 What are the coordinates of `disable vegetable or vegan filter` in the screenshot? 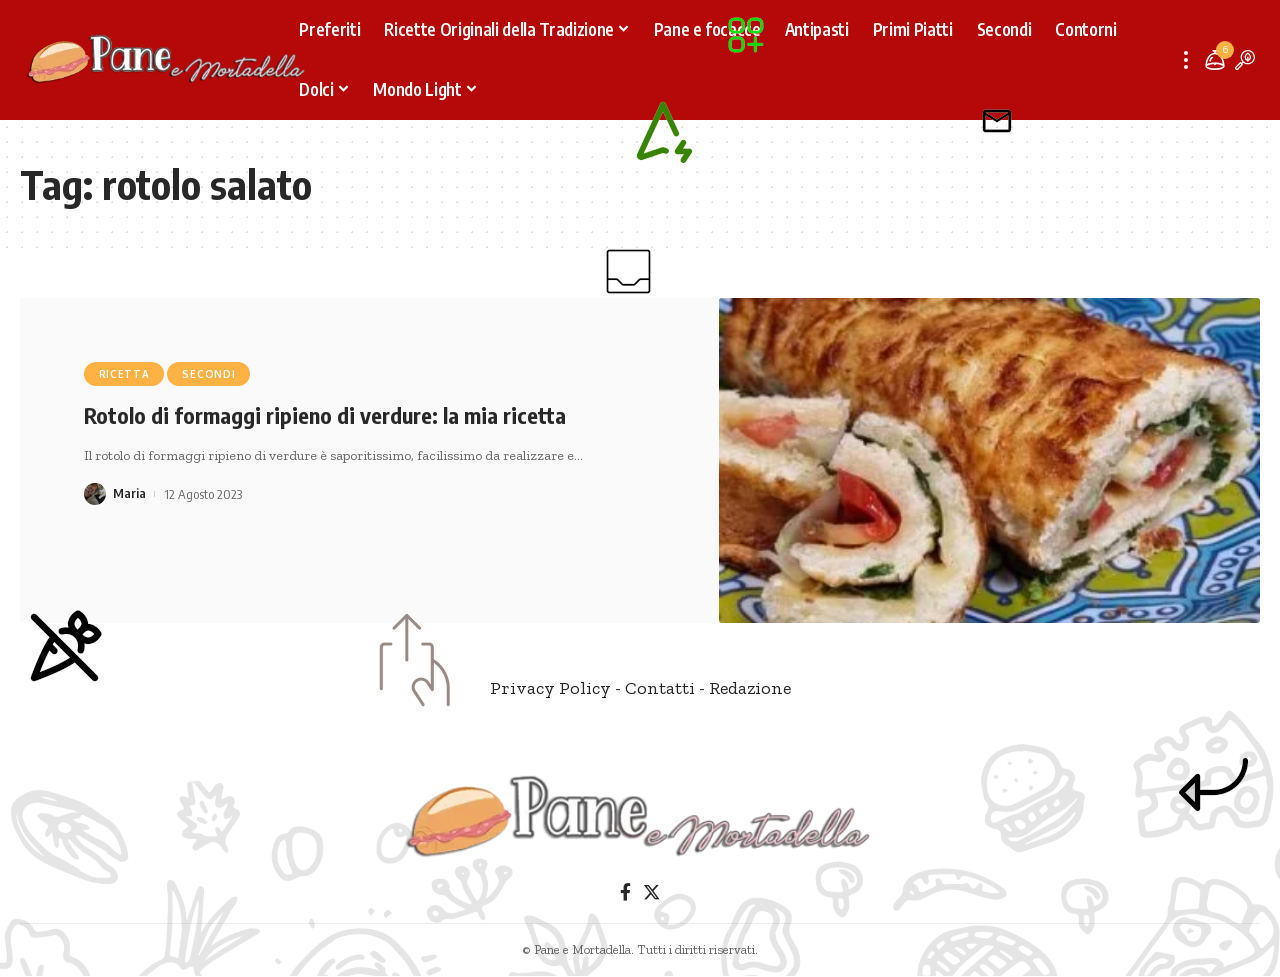 It's located at (64, 647).